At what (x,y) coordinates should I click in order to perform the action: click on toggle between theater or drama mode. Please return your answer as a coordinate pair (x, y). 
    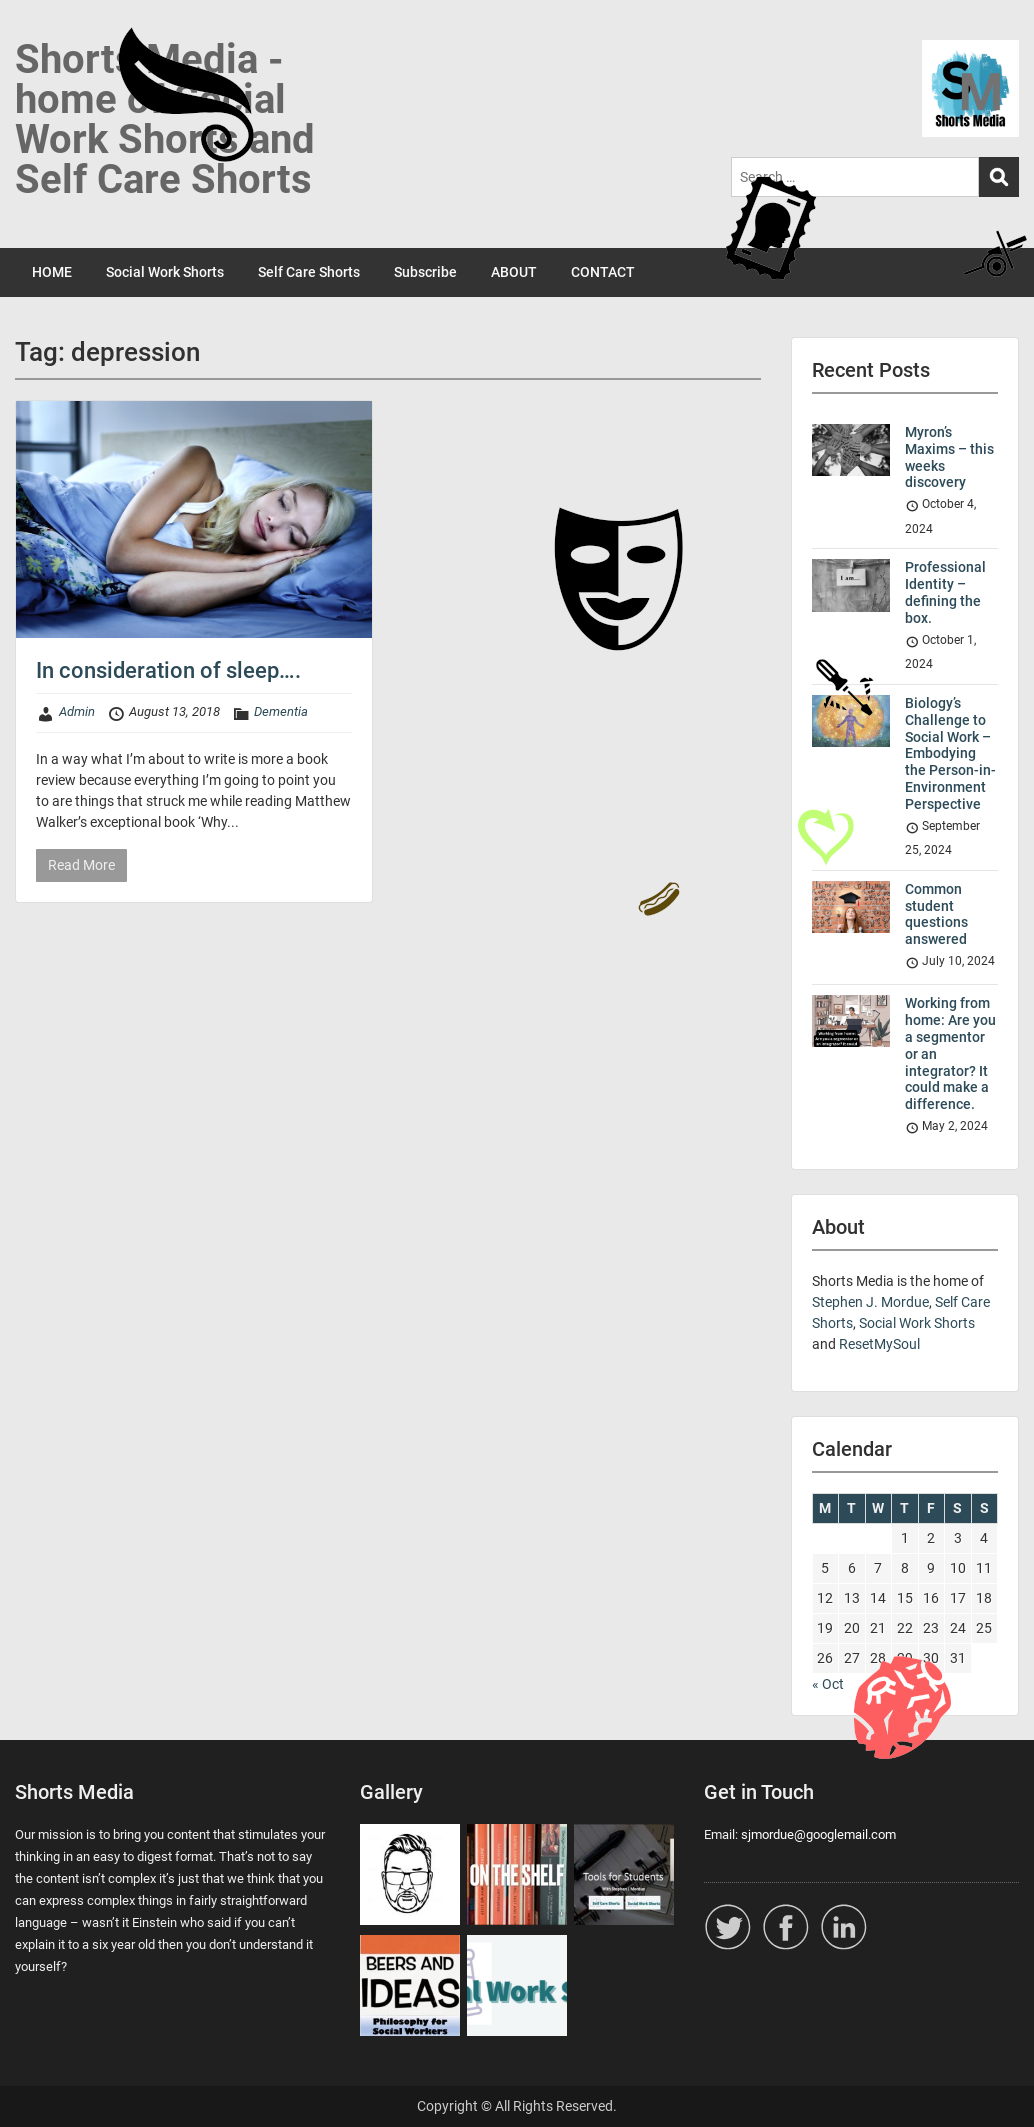
    Looking at the image, I should click on (617, 579).